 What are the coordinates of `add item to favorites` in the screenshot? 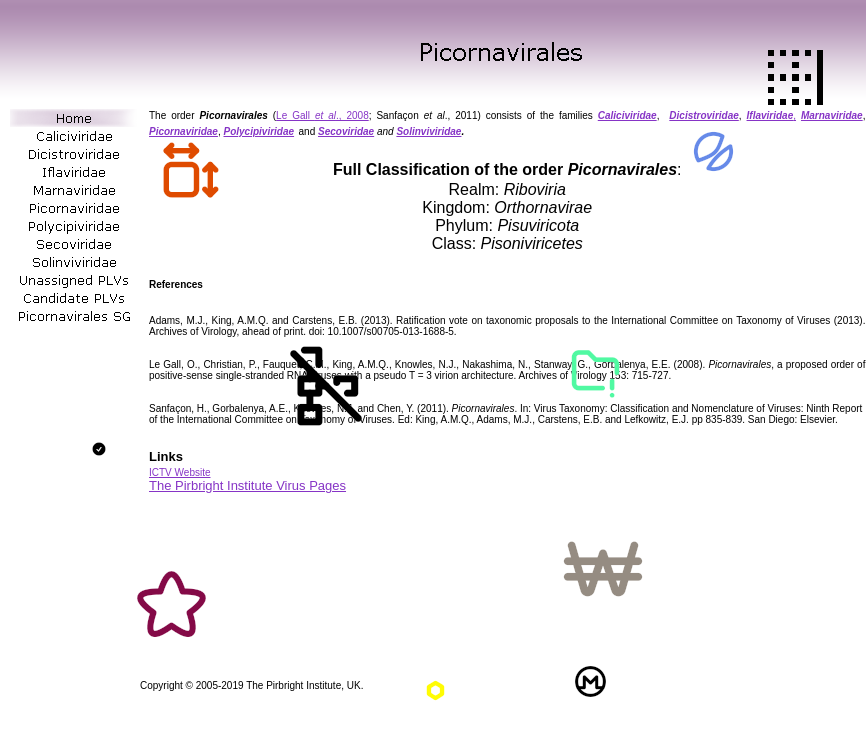 It's located at (171, 605).